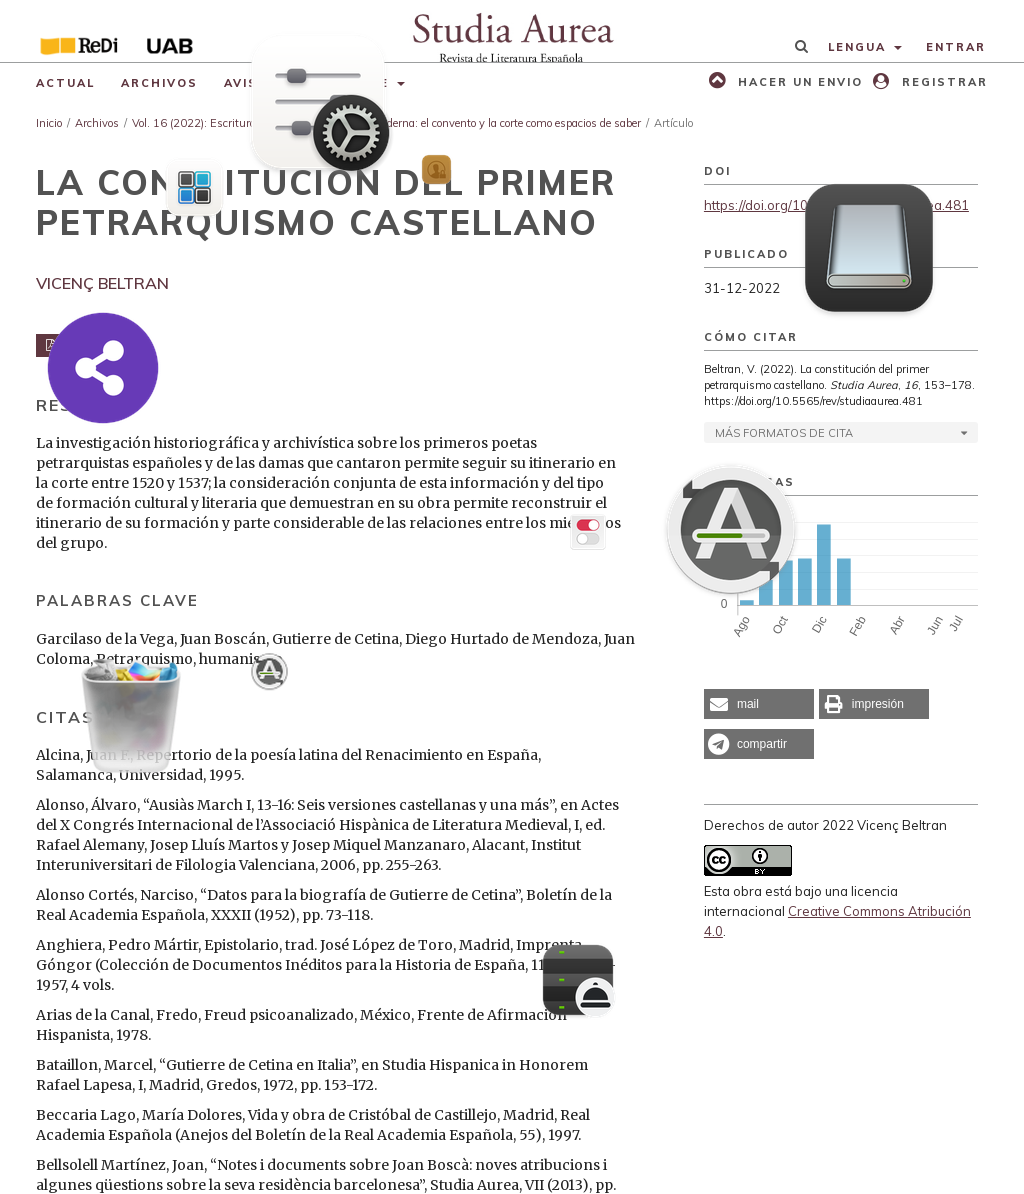  Describe the element at coordinates (436, 169) in the screenshot. I see `configure network information service (NIS) settings` at that location.